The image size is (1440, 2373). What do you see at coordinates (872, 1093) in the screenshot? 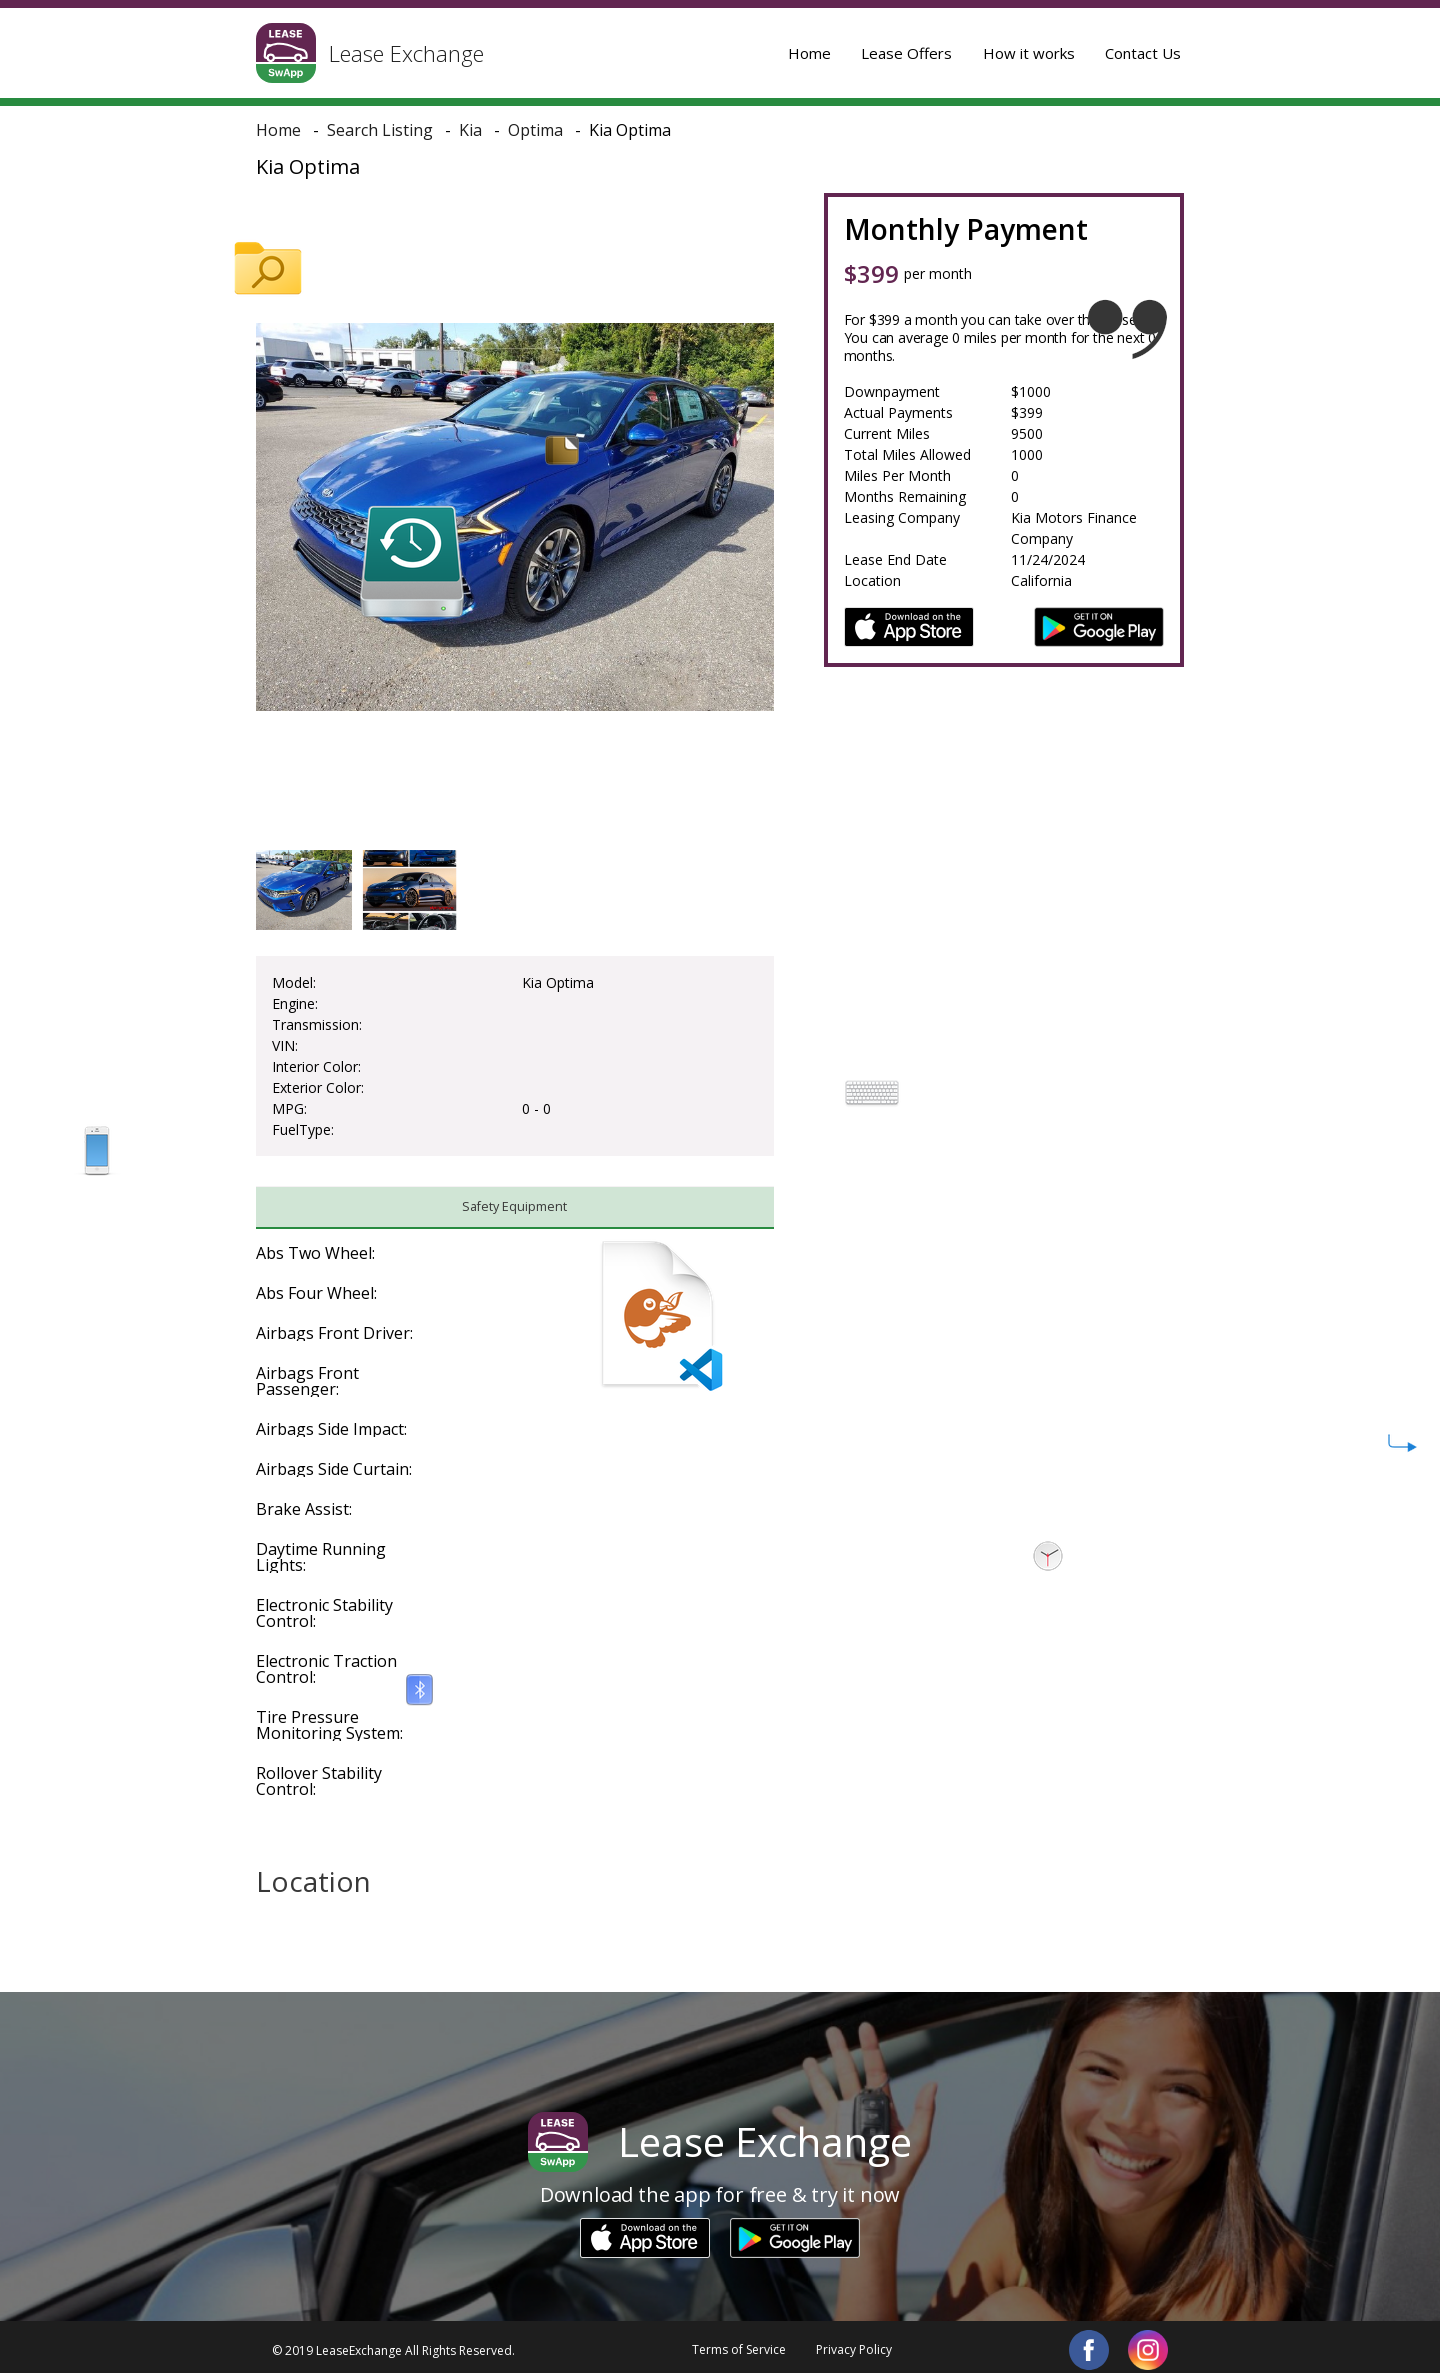
I see `connect an external keyboard` at bounding box center [872, 1093].